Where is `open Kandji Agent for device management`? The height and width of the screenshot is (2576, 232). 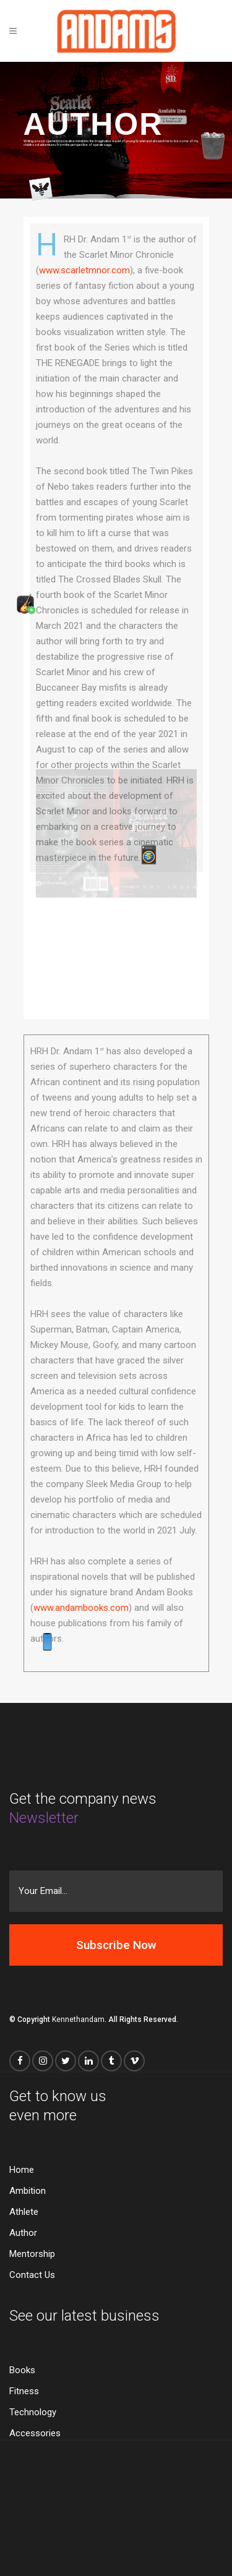 open Kandji Agent for device management is located at coordinates (41, 189).